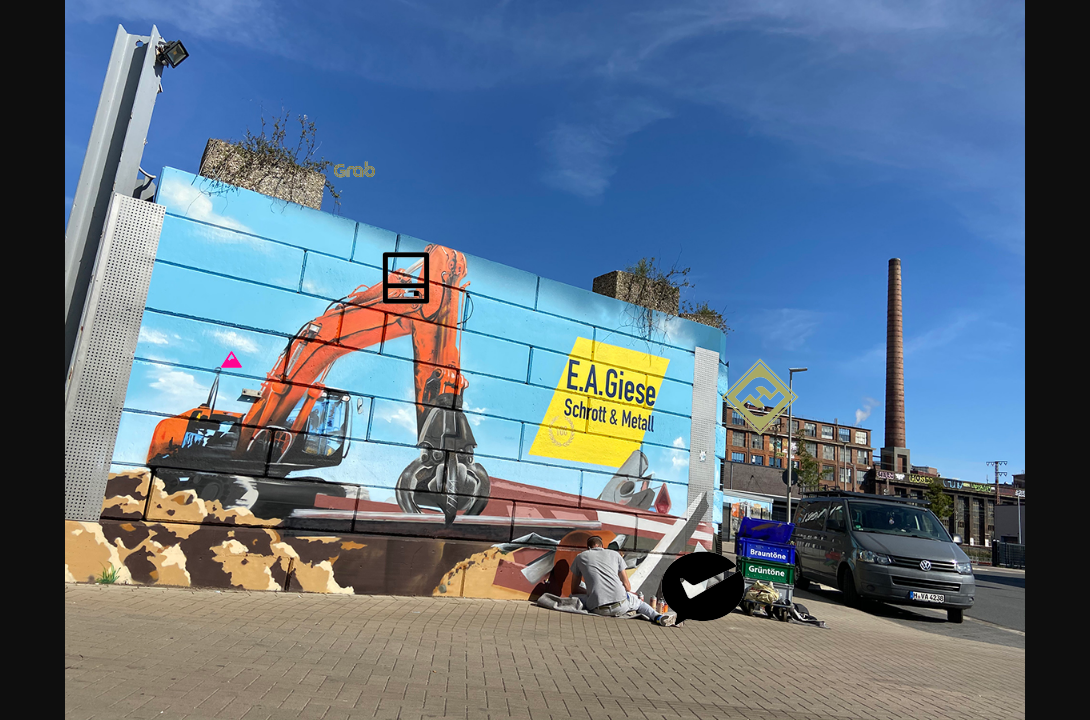 The height and width of the screenshot is (720, 1090). I want to click on open the Grab app, so click(354, 169).